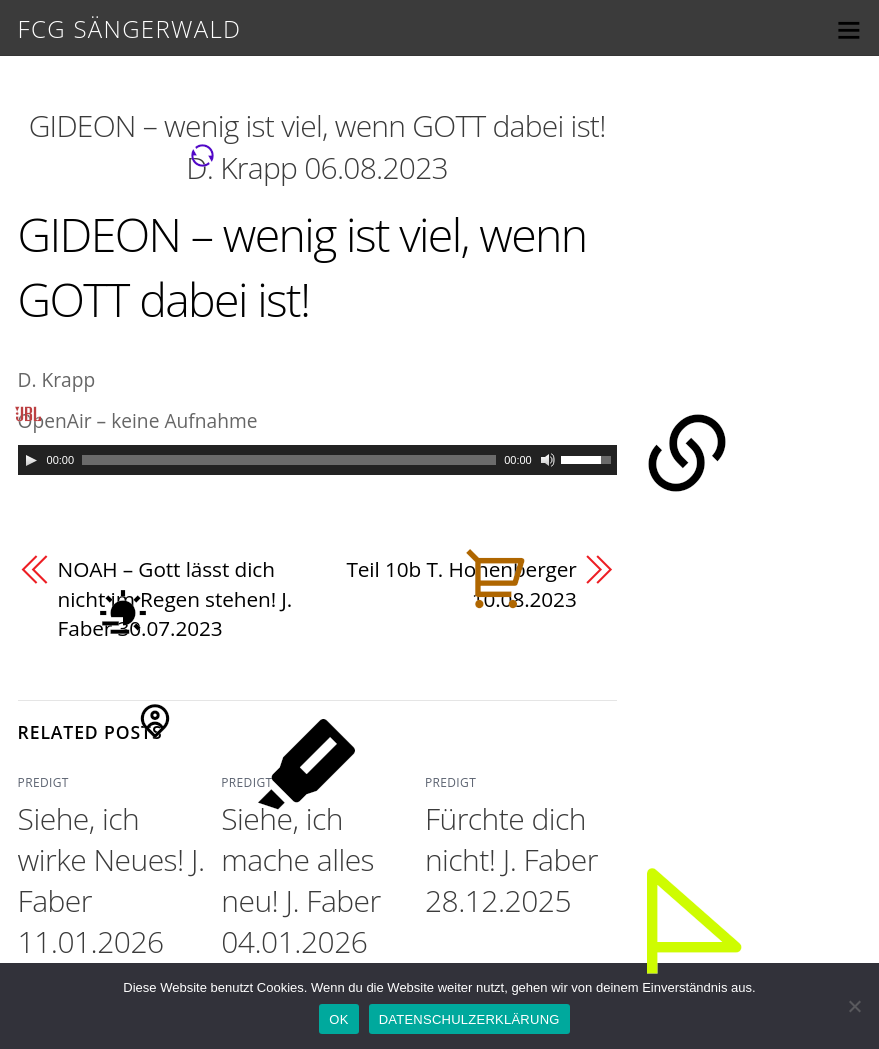 The height and width of the screenshot is (1049, 879). Describe the element at coordinates (497, 577) in the screenshot. I see `view your shopping cart` at that location.